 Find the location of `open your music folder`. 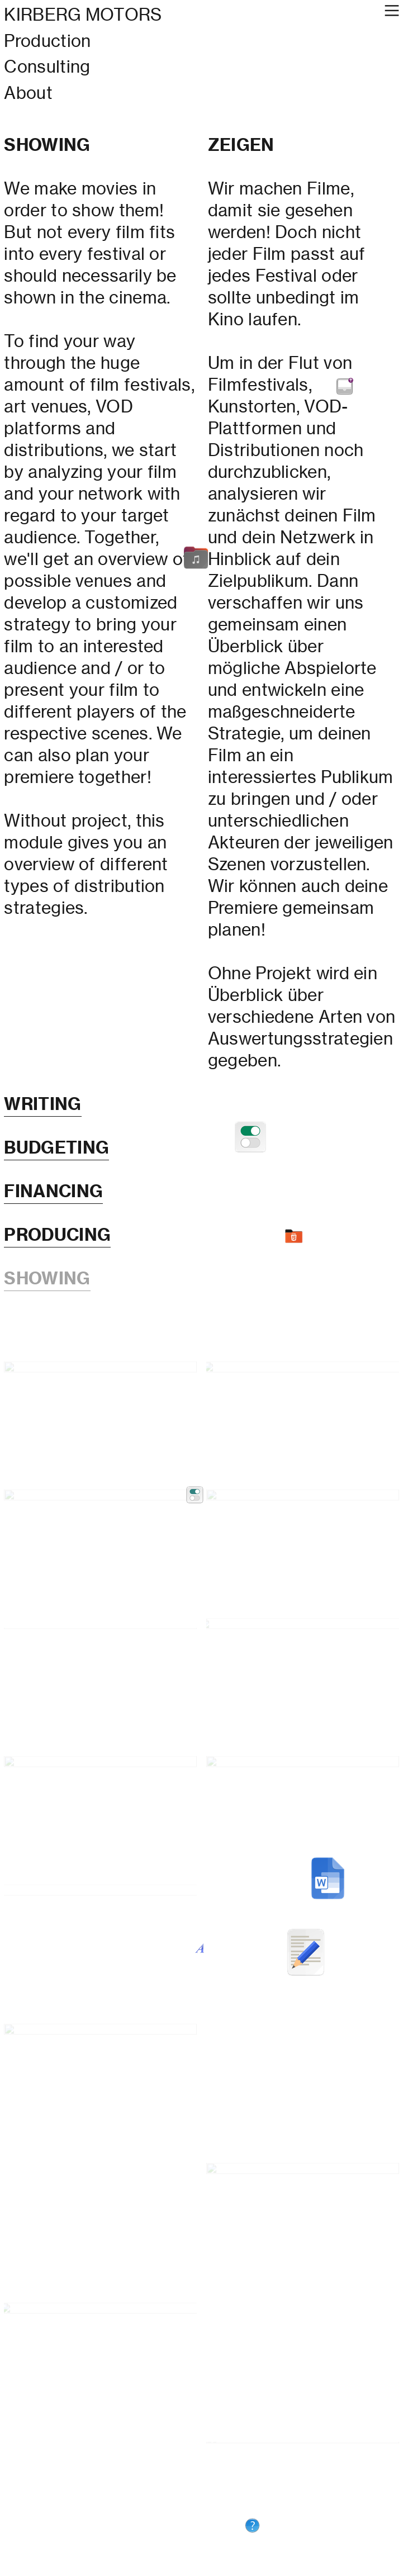

open your music folder is located at coordinates (196, 557).